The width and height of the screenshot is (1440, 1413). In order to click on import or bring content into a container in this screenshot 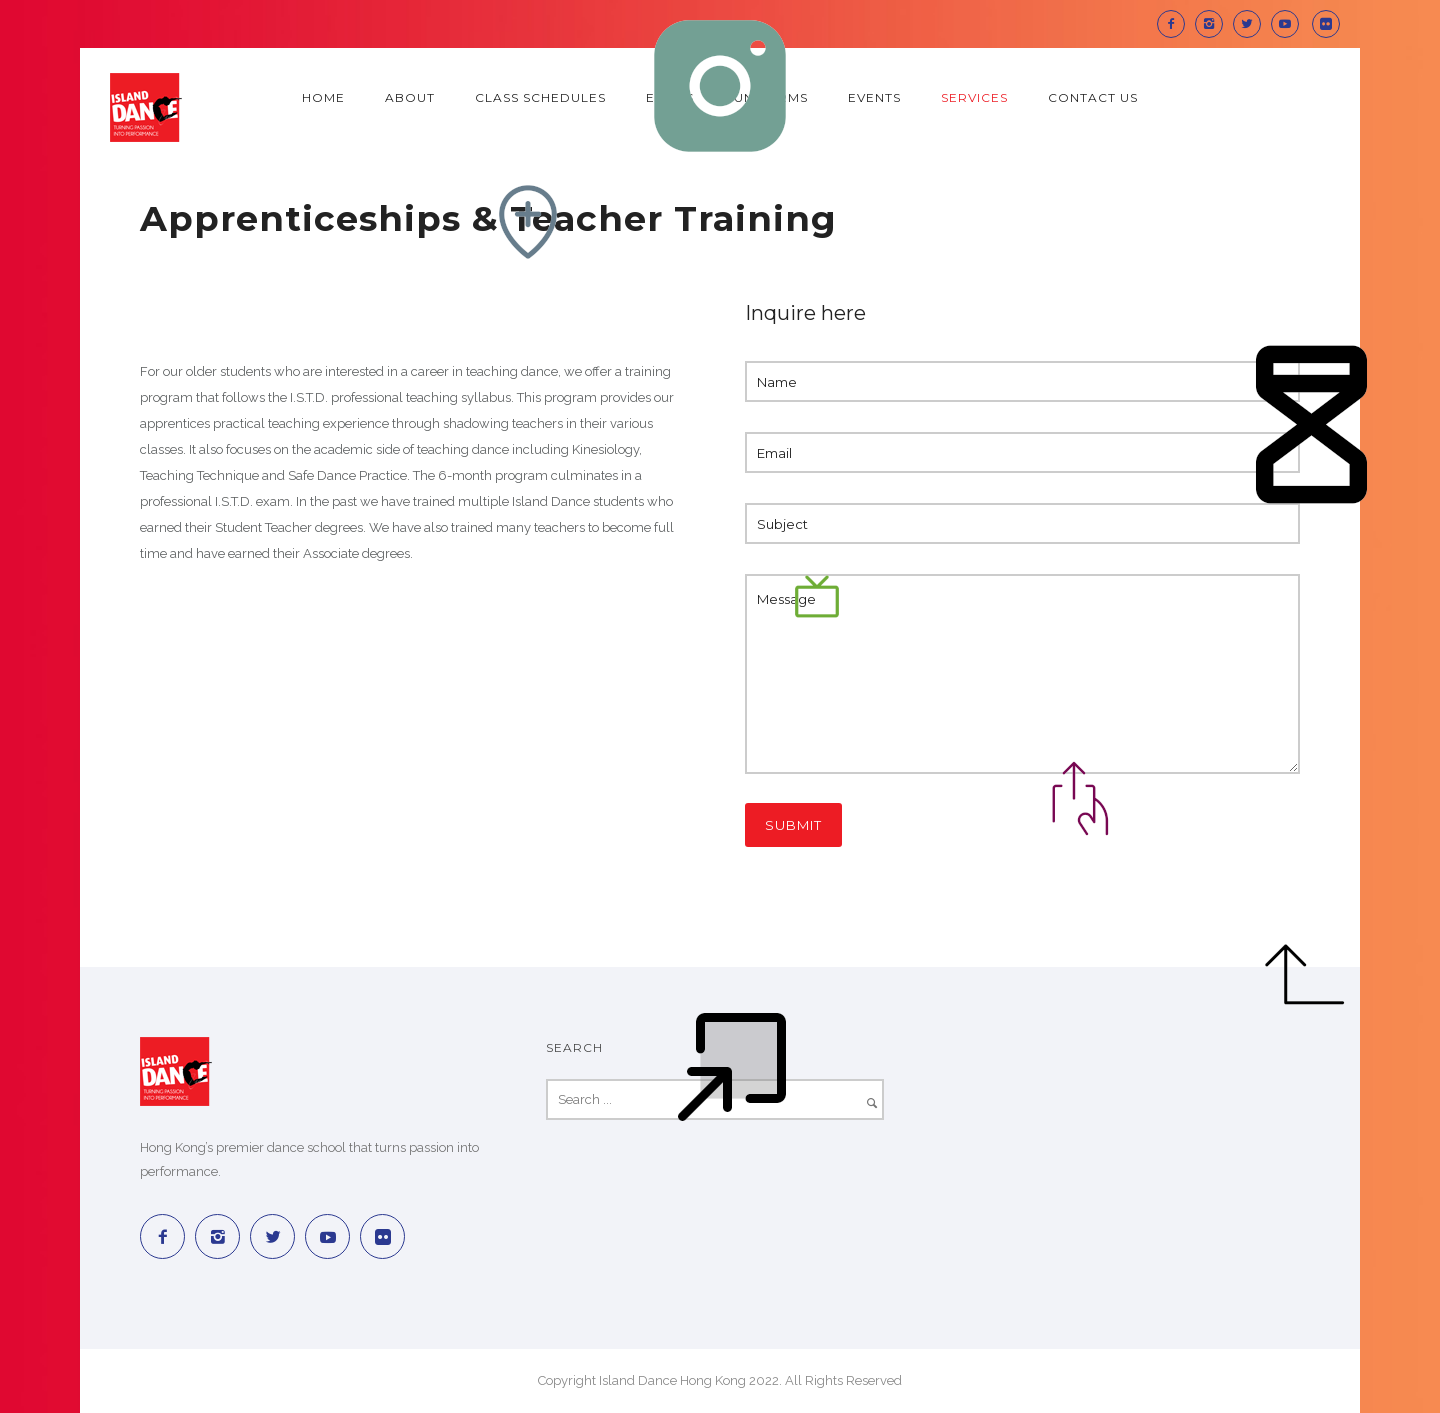, I will do `click(732, 1067)`.